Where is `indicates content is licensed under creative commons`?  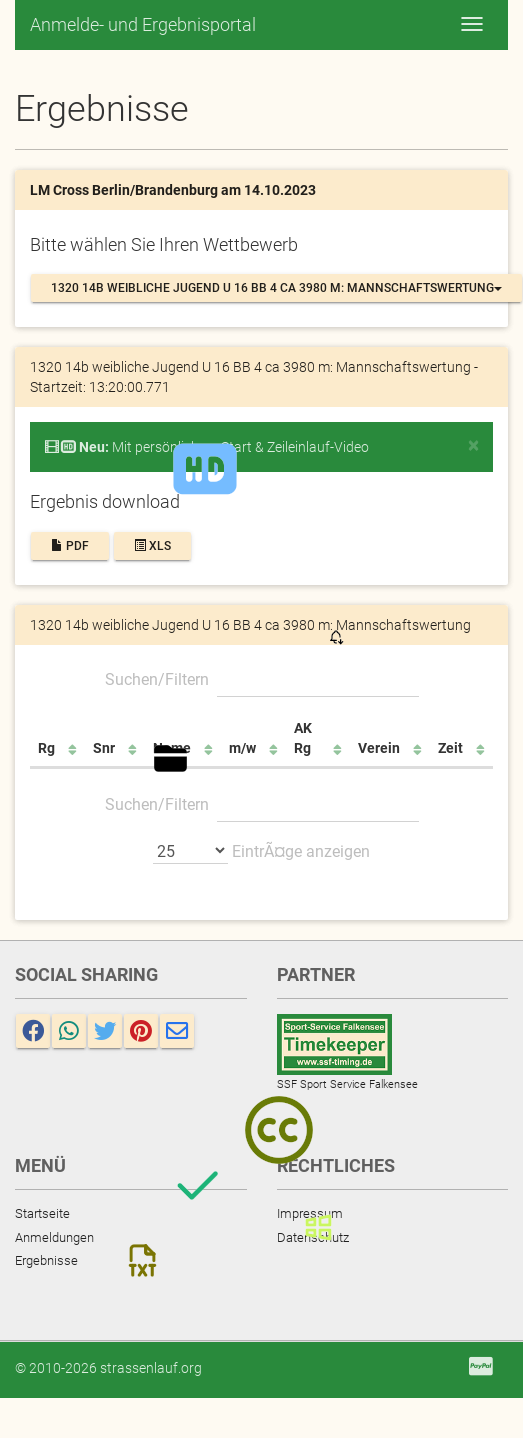
indicates content is licensed under creative commons is located at coordinates (279, 1130).